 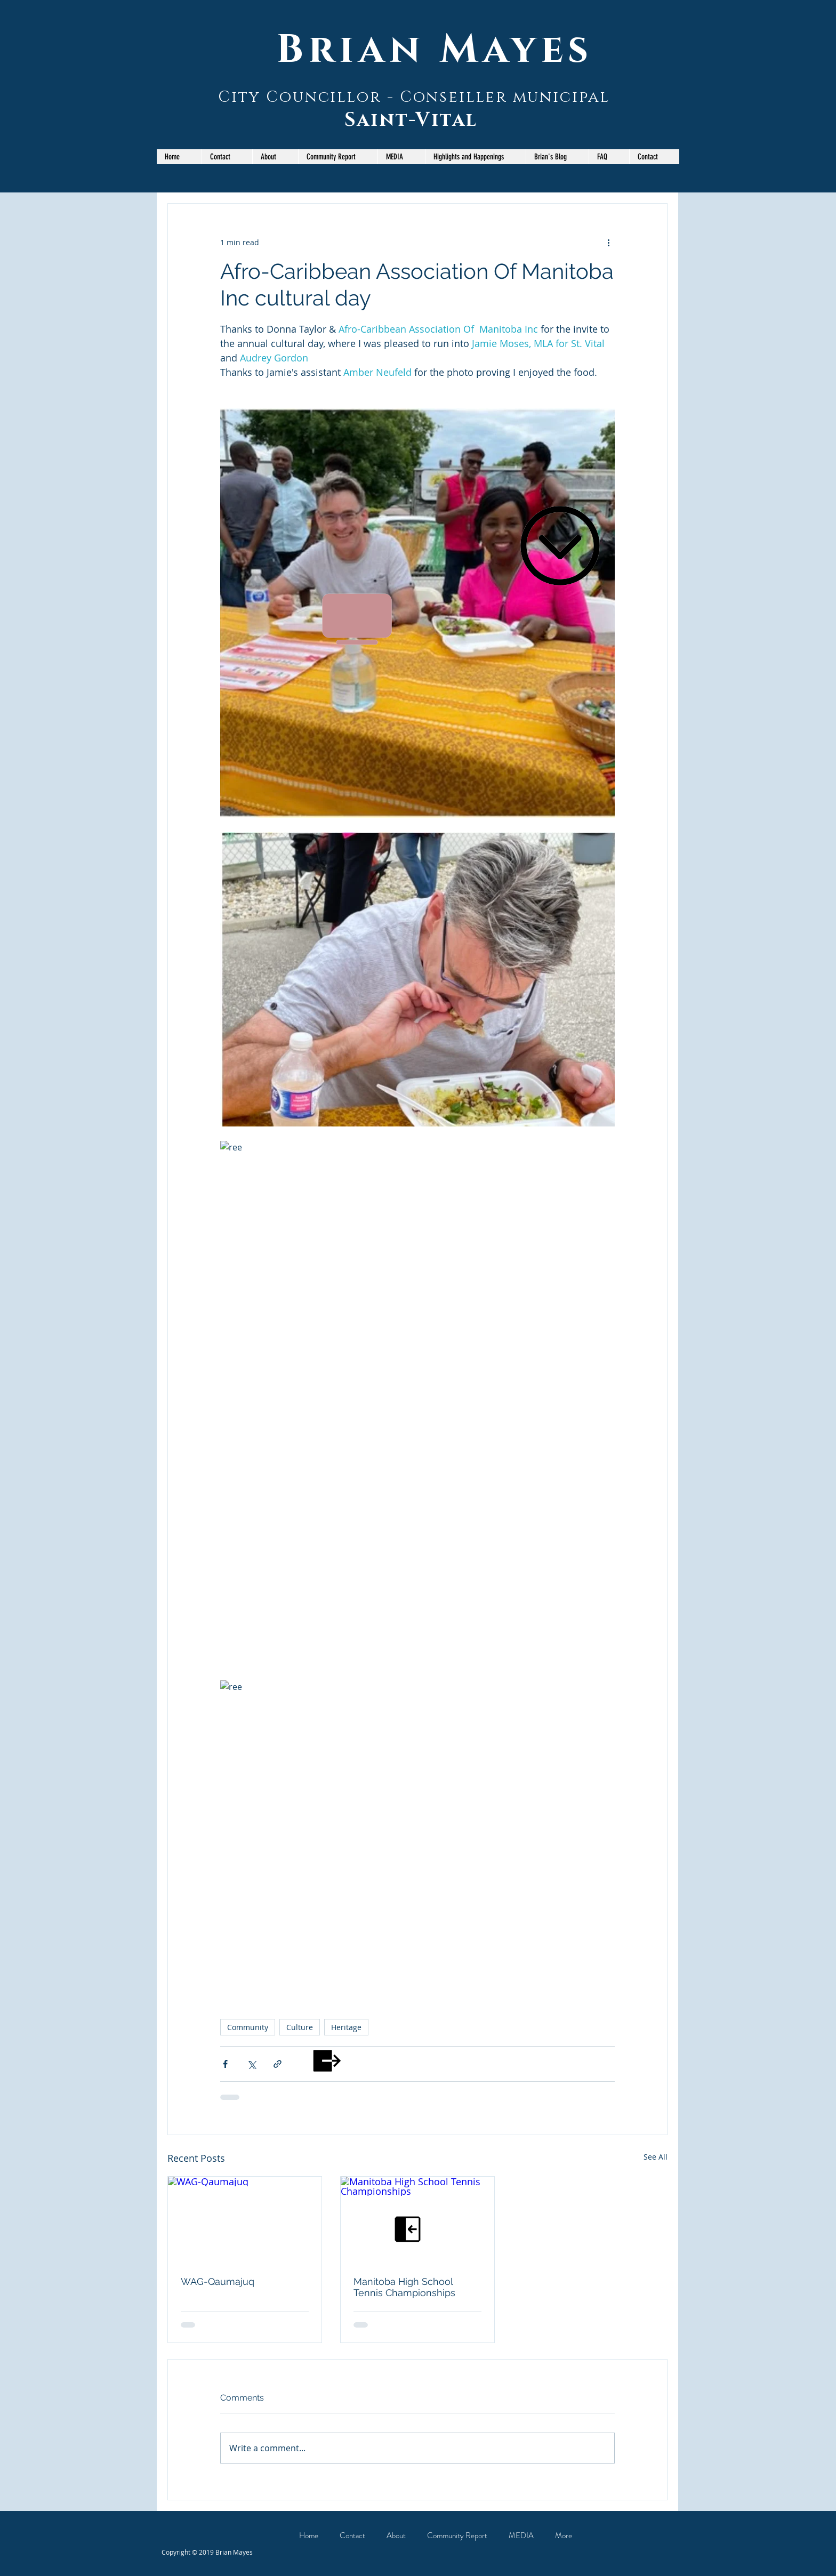 What do you see at coordinates (327, 2060) in the screenshot?
I see `log out of your account` at bounding box center [327, 2060].